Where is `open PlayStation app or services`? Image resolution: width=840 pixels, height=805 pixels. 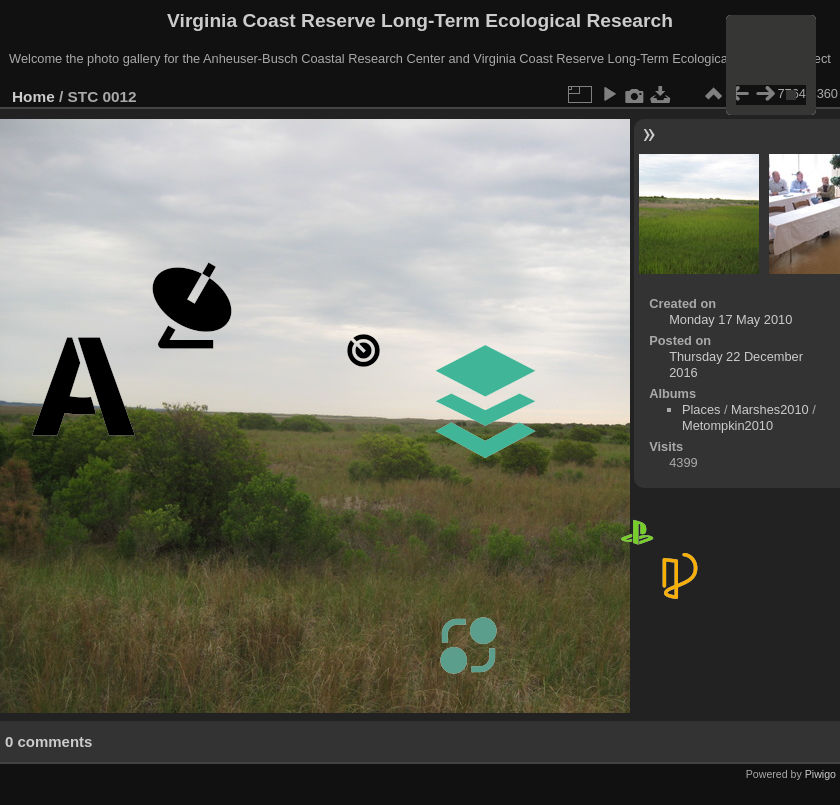
open PlayStation app or services is located at coordinates (637, 531).